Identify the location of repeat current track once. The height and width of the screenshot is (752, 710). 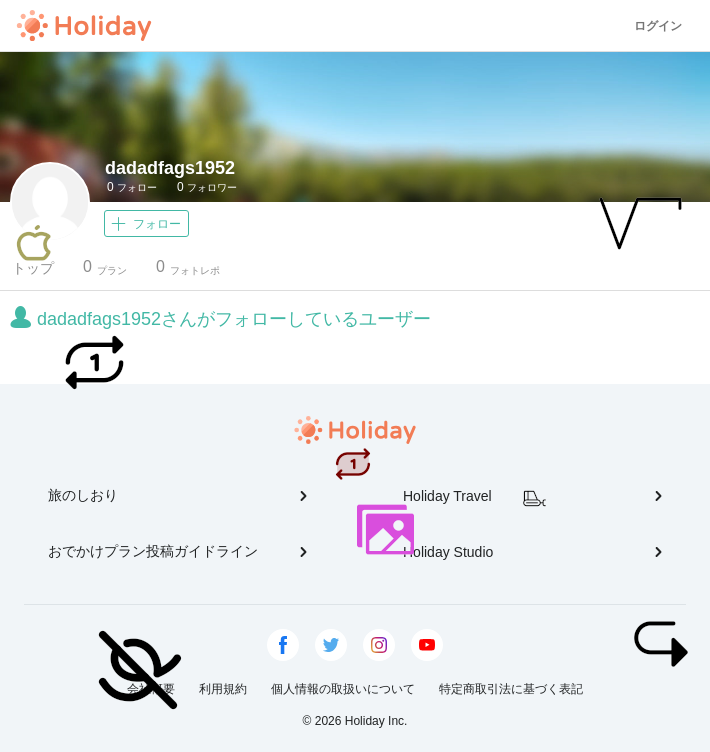
(94, 362).